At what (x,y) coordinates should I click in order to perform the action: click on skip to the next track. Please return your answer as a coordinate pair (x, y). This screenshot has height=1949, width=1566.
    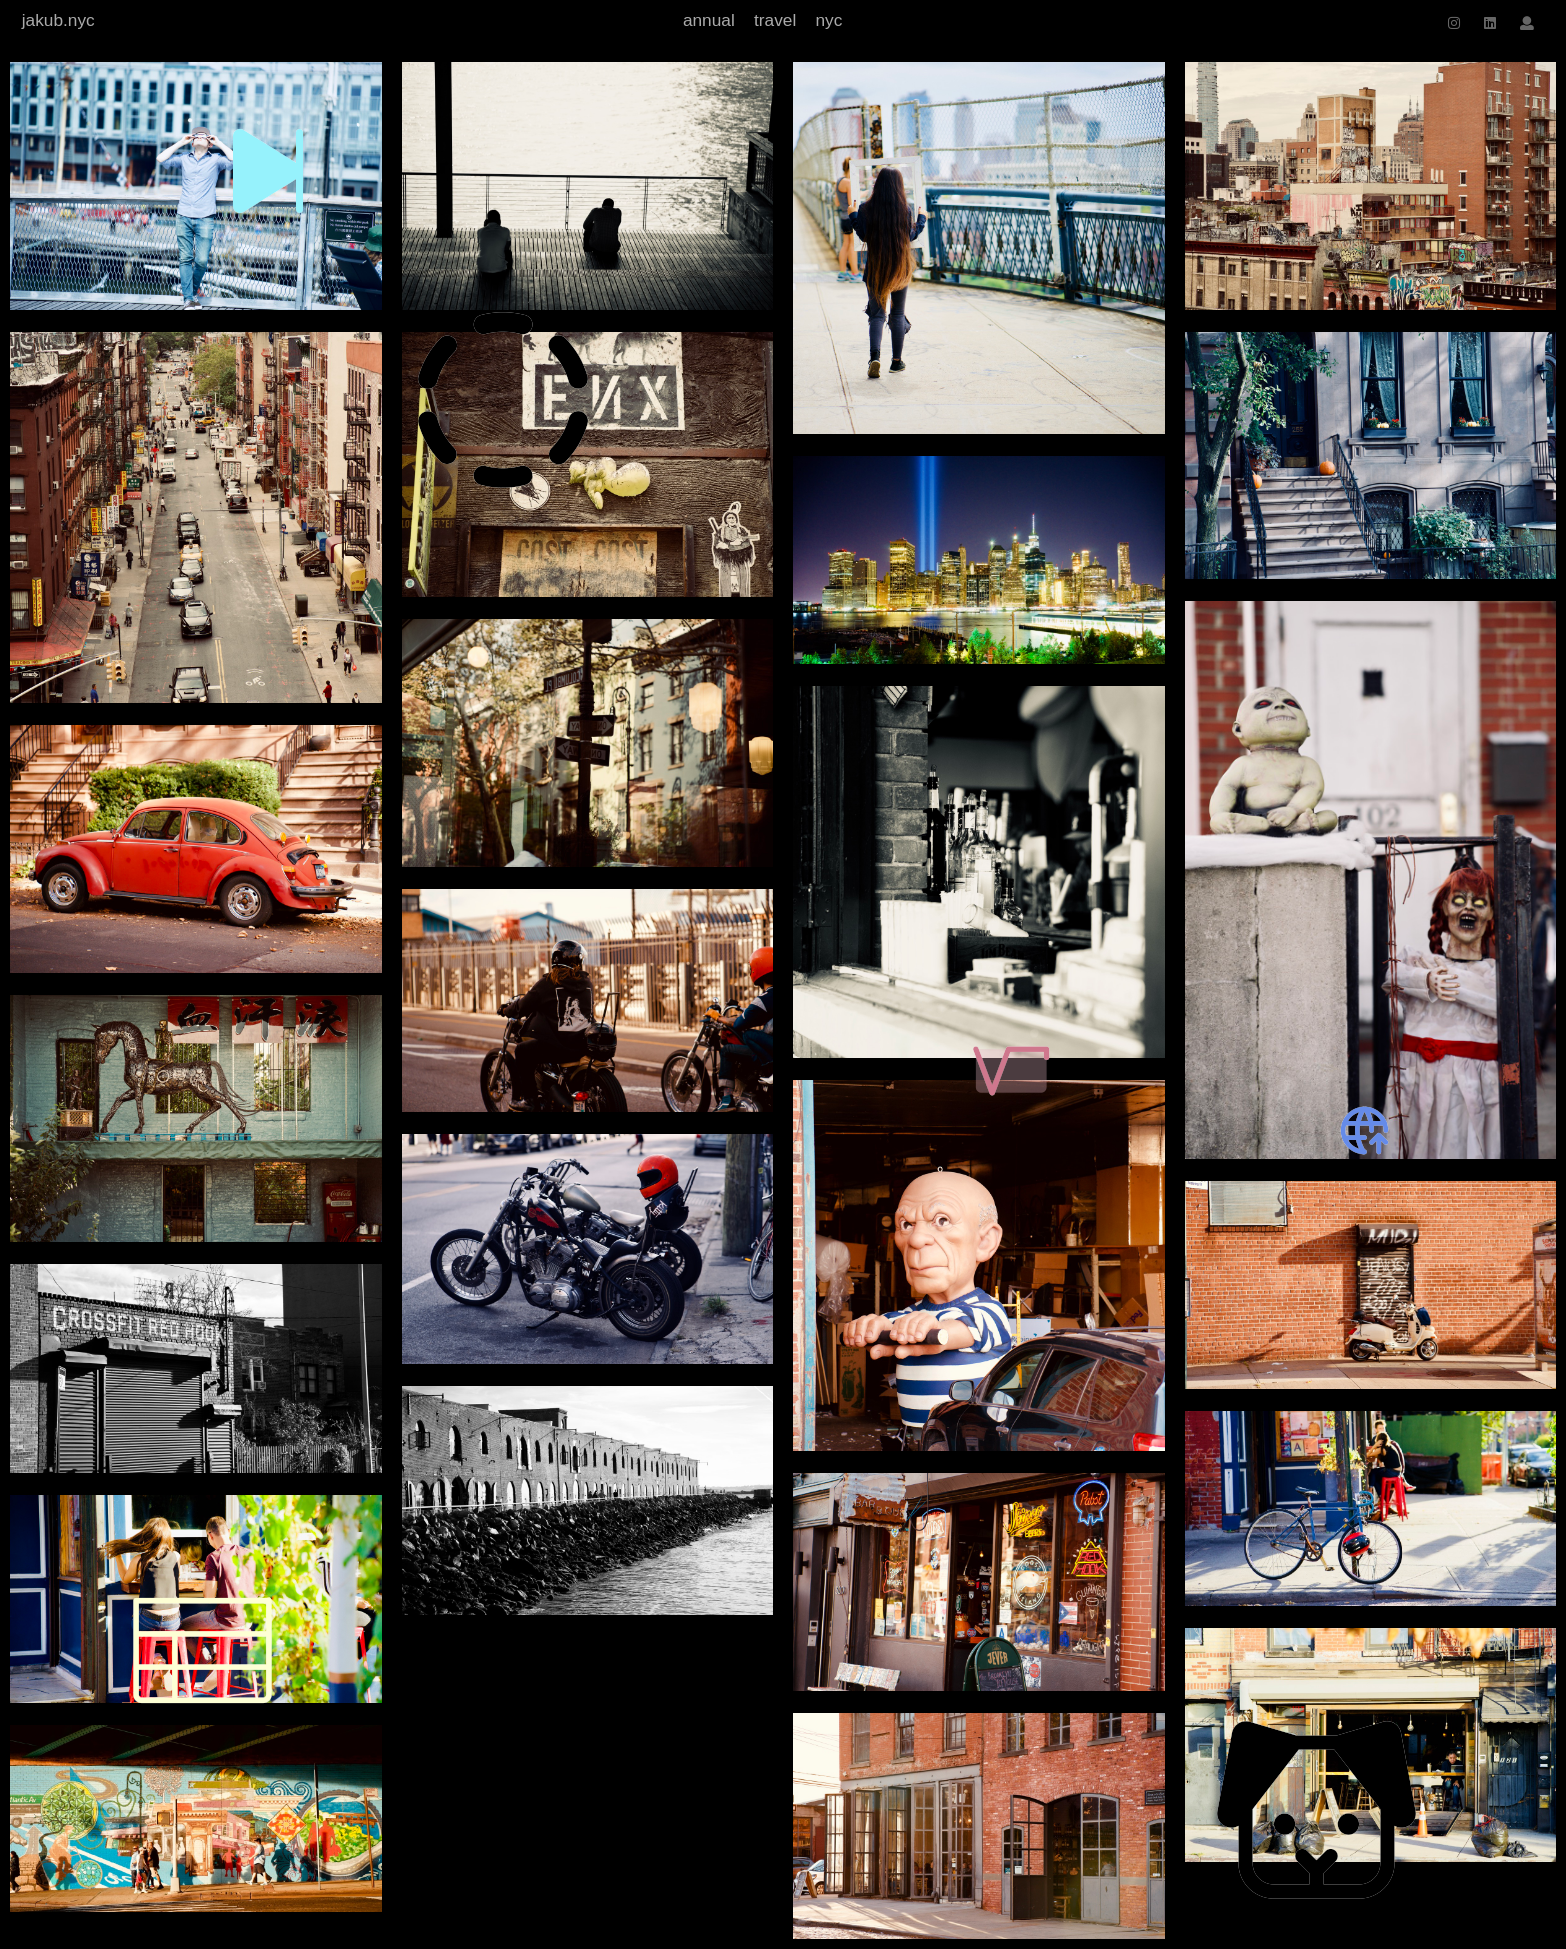
    Looking at the image, I should click on (268, 171).